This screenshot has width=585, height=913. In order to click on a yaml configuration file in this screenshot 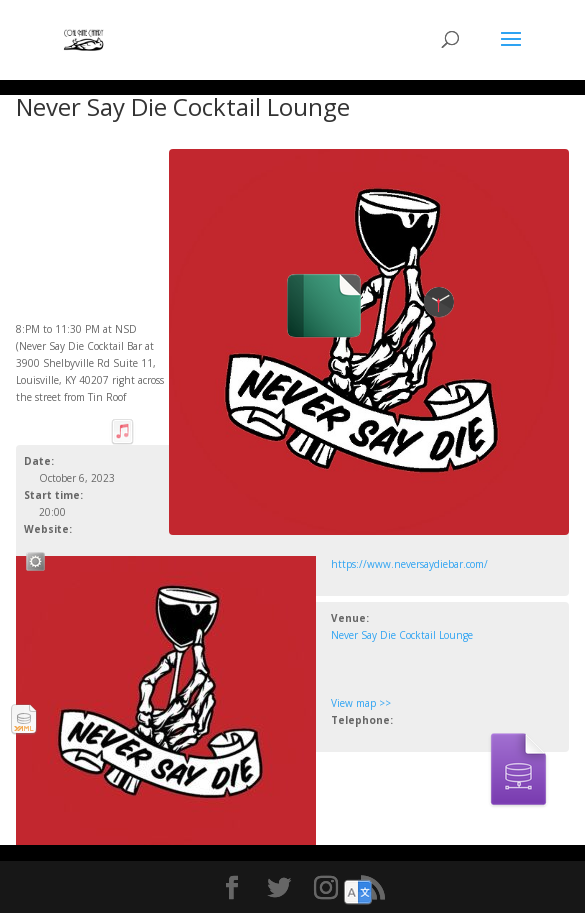, I will do `click(24, 719)`.